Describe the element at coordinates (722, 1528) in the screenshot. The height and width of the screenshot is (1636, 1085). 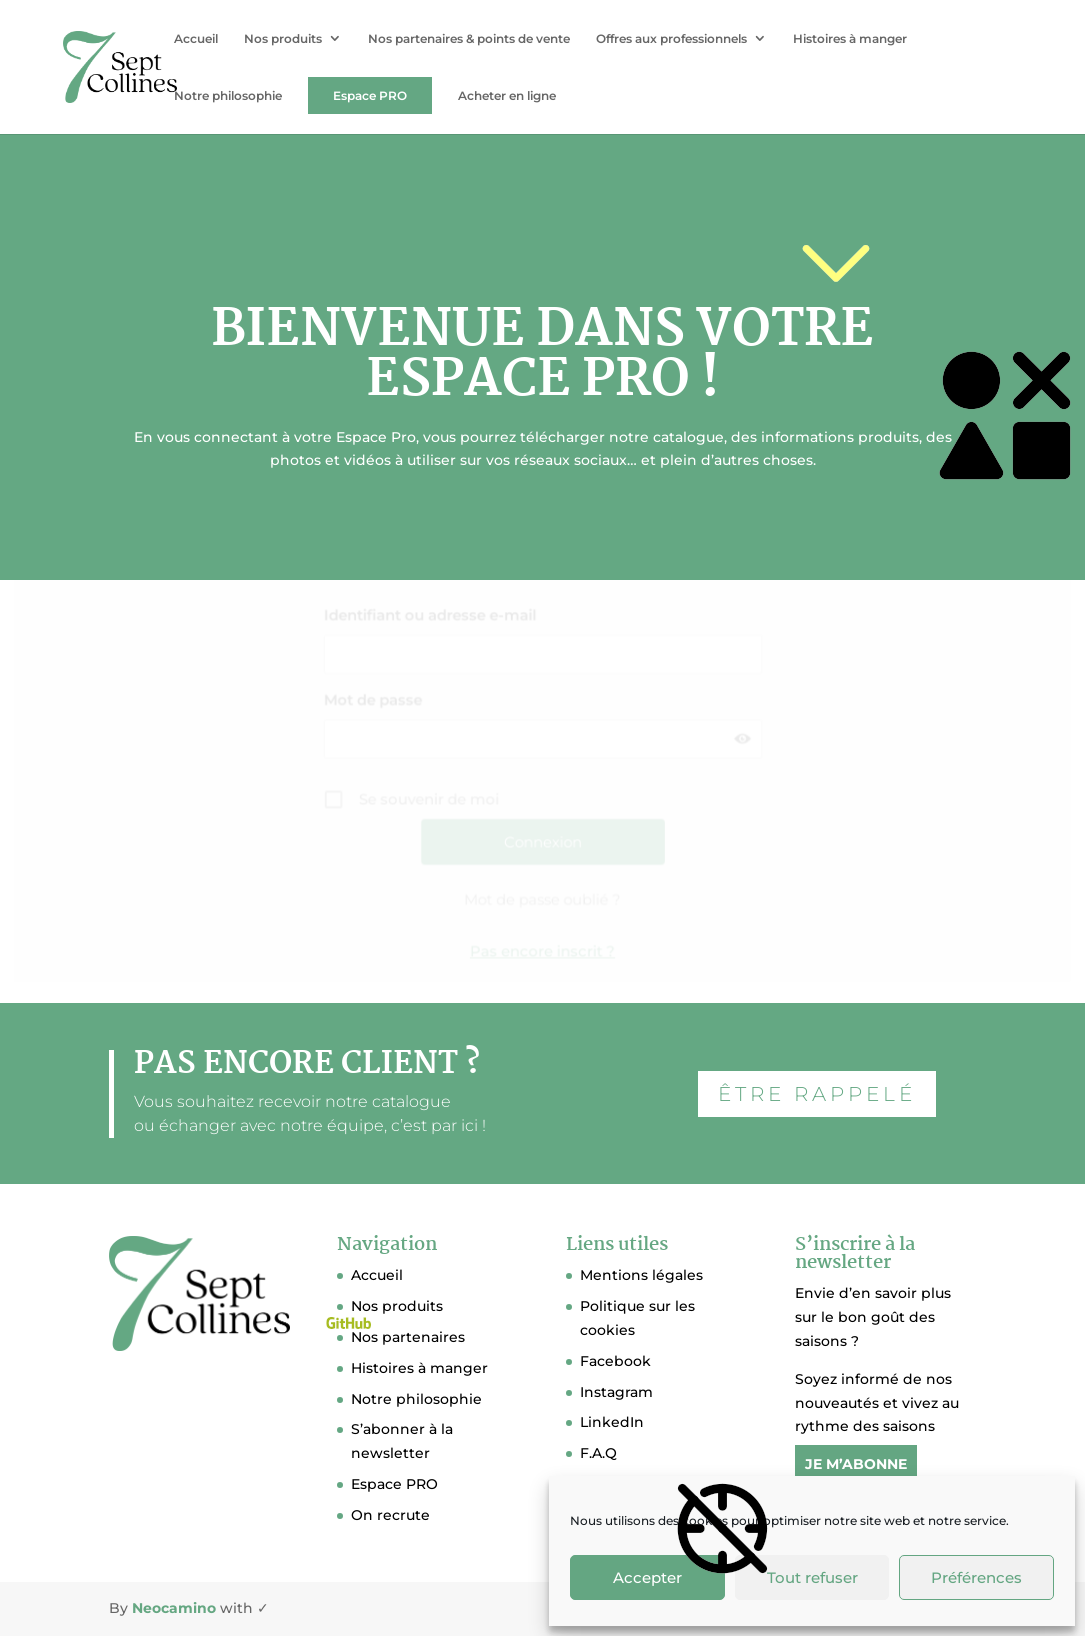
I see `disable viewfinder or camera focus` at that location.